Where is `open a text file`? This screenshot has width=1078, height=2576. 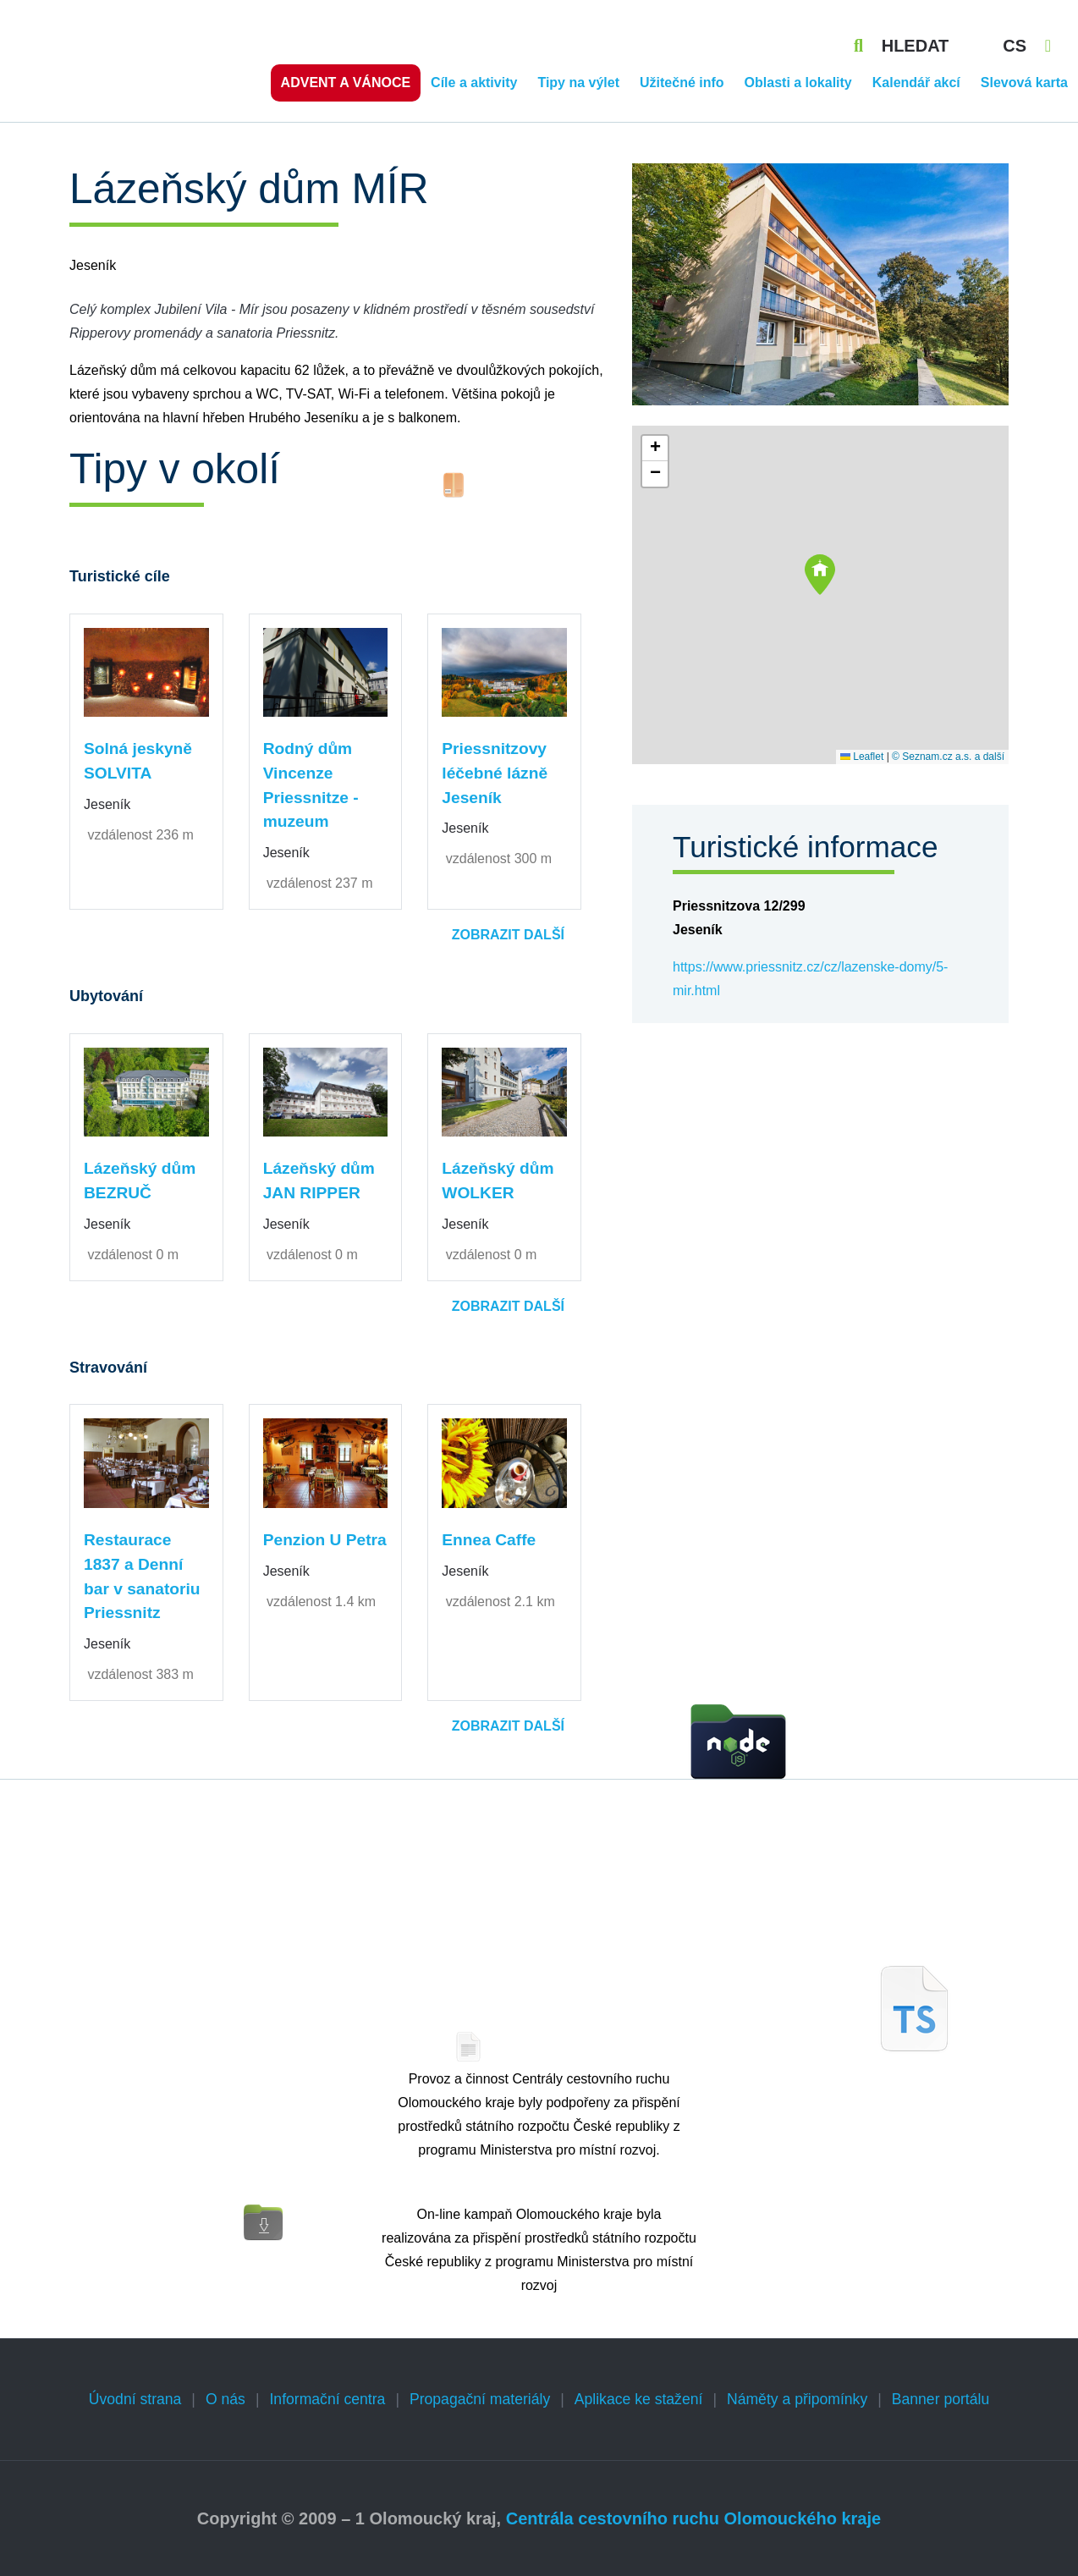 open a text file is located at coordinates (468, 2046).